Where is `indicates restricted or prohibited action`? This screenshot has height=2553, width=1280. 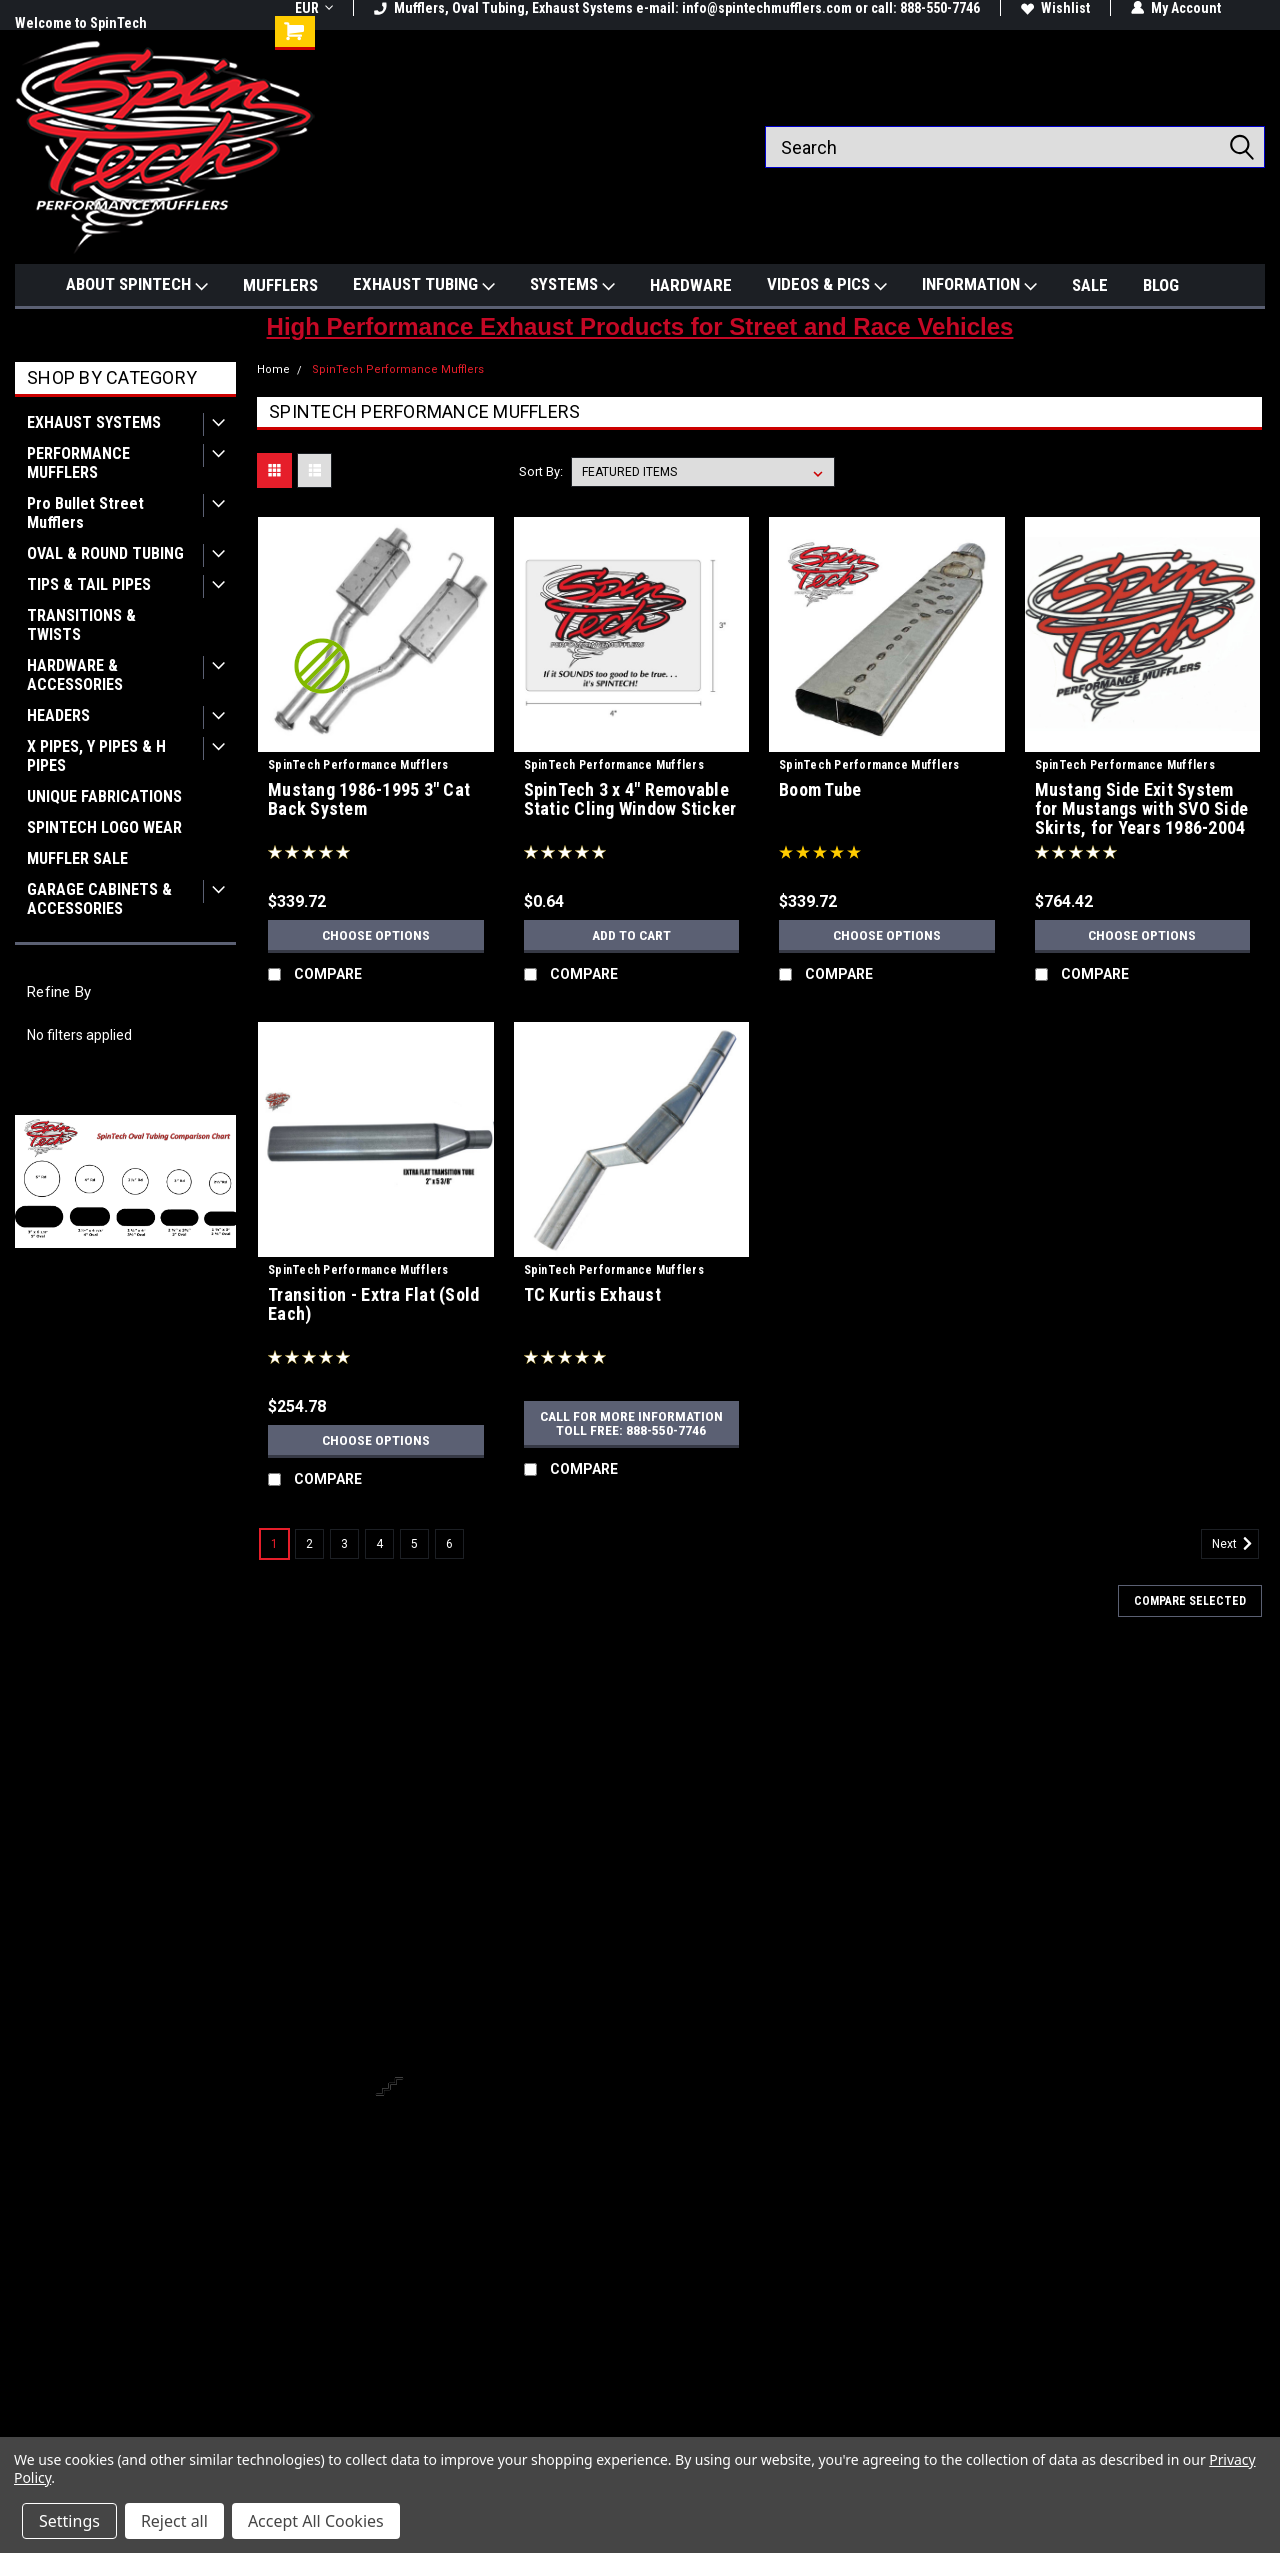
indicates restricted or prohibited action is located at coordinates (322, 666).